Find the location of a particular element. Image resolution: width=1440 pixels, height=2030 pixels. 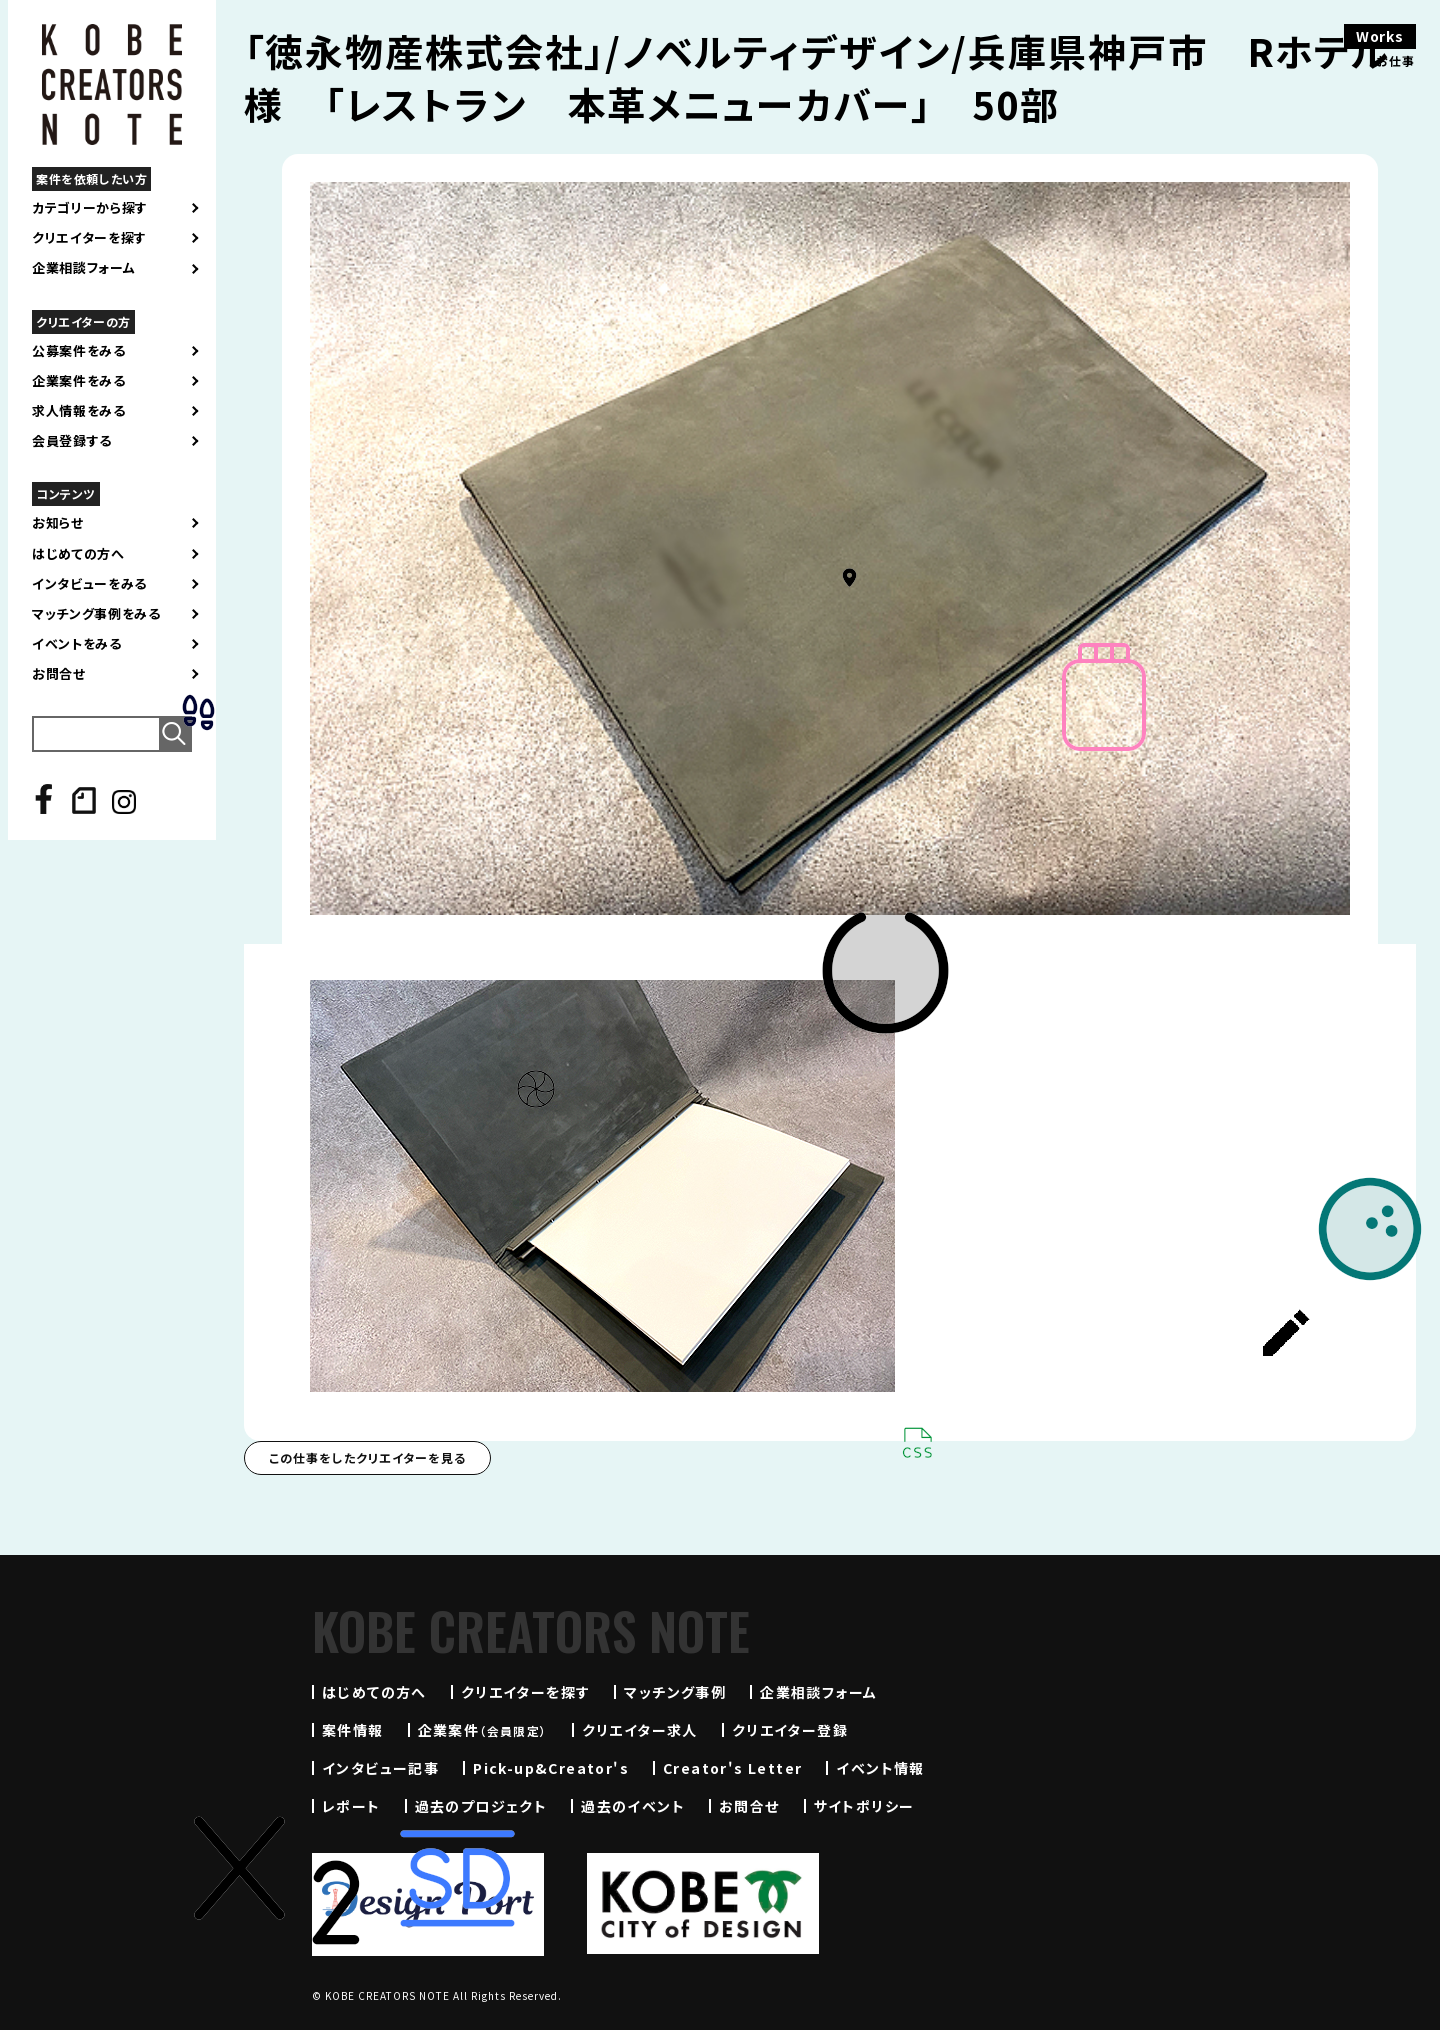

format text as subscript is located at coordinates (267, 1877).